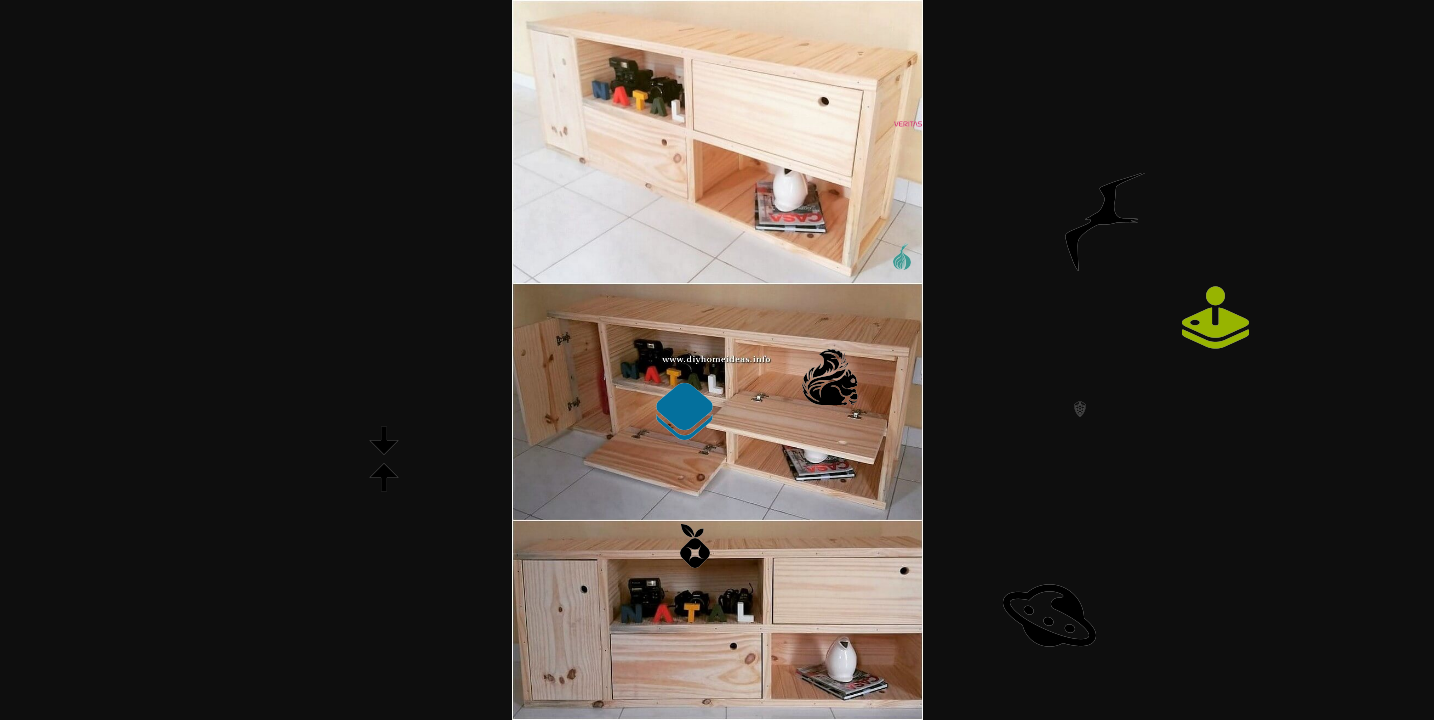 This screenshot has width=1434, height=720. Describe the element at coordinates (695, 546) in the screenshot. I see `open Pi-hole network ad blocker settings` at that location.